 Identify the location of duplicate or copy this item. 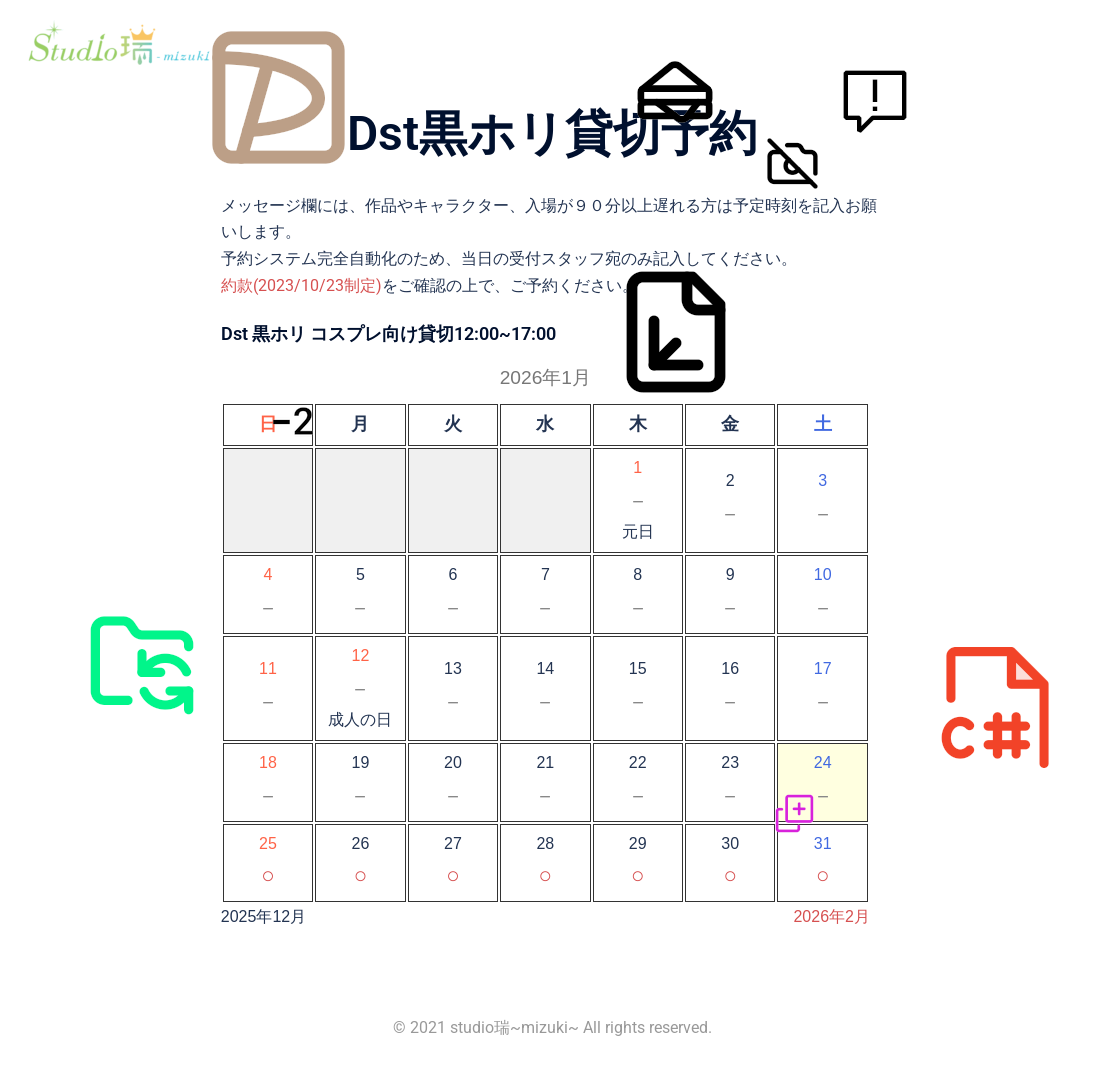
(794, 813).